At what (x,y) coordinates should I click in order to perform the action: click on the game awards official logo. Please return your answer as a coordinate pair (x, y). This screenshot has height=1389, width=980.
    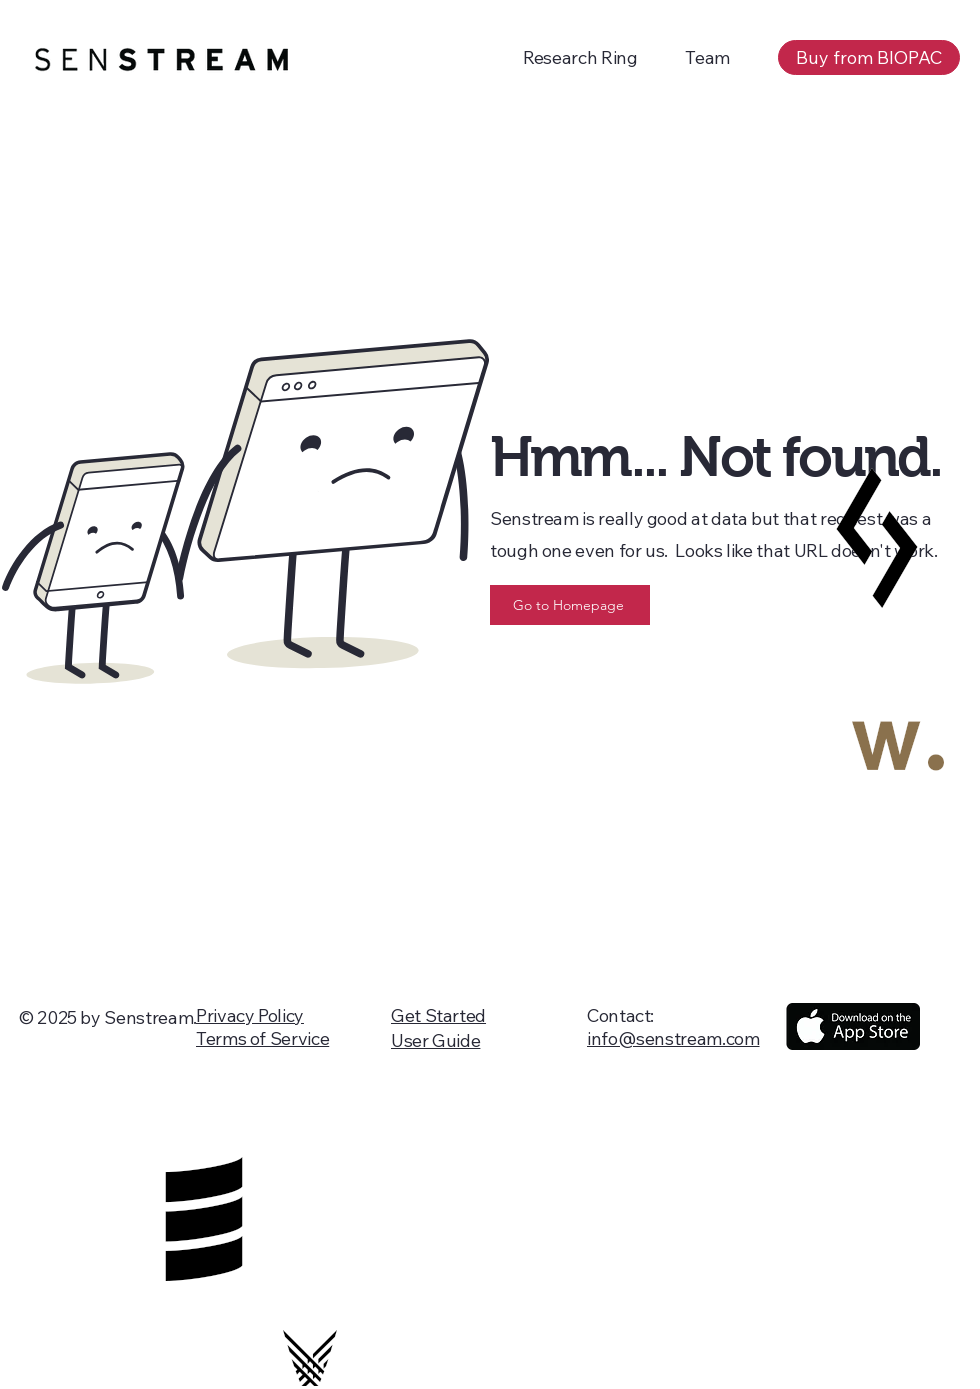
    Looking at the image, I should click on (310, 1358).